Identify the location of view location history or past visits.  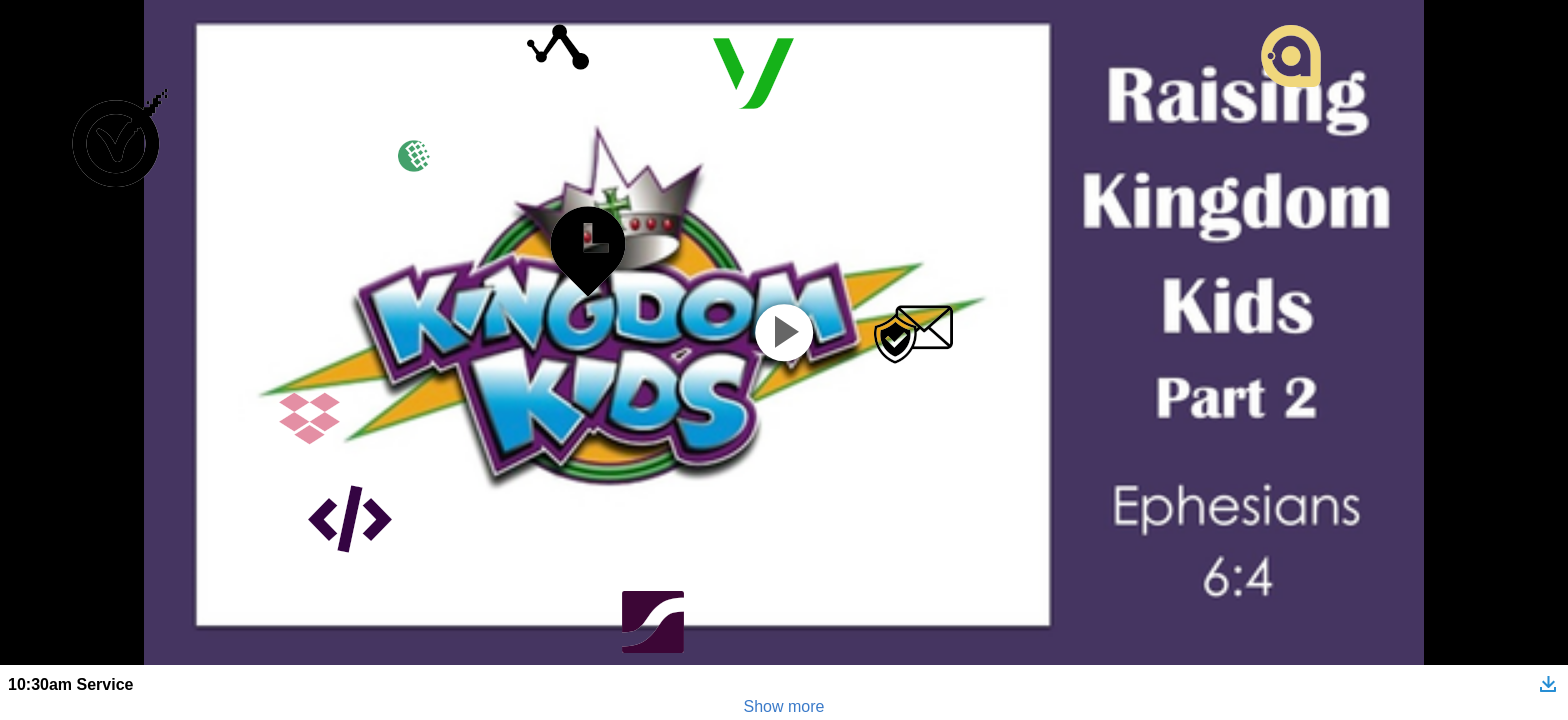
(588, 248).